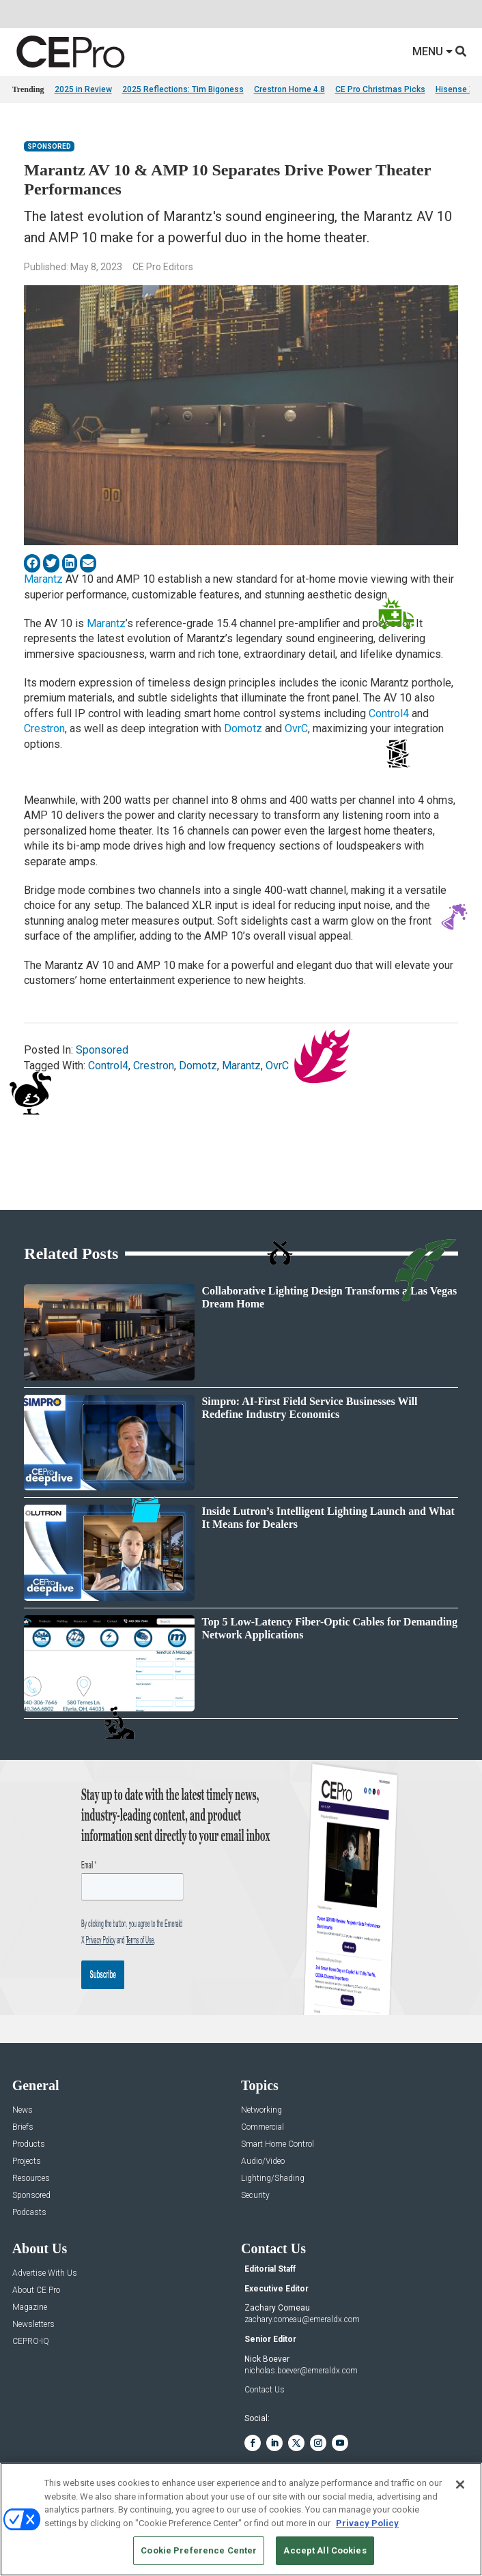 This screenshot has width=482, height=2576. What do you see at coordinates (396, 613) in the screenshot?
I see `request emergency medical services` at bounding box center [396, 613].